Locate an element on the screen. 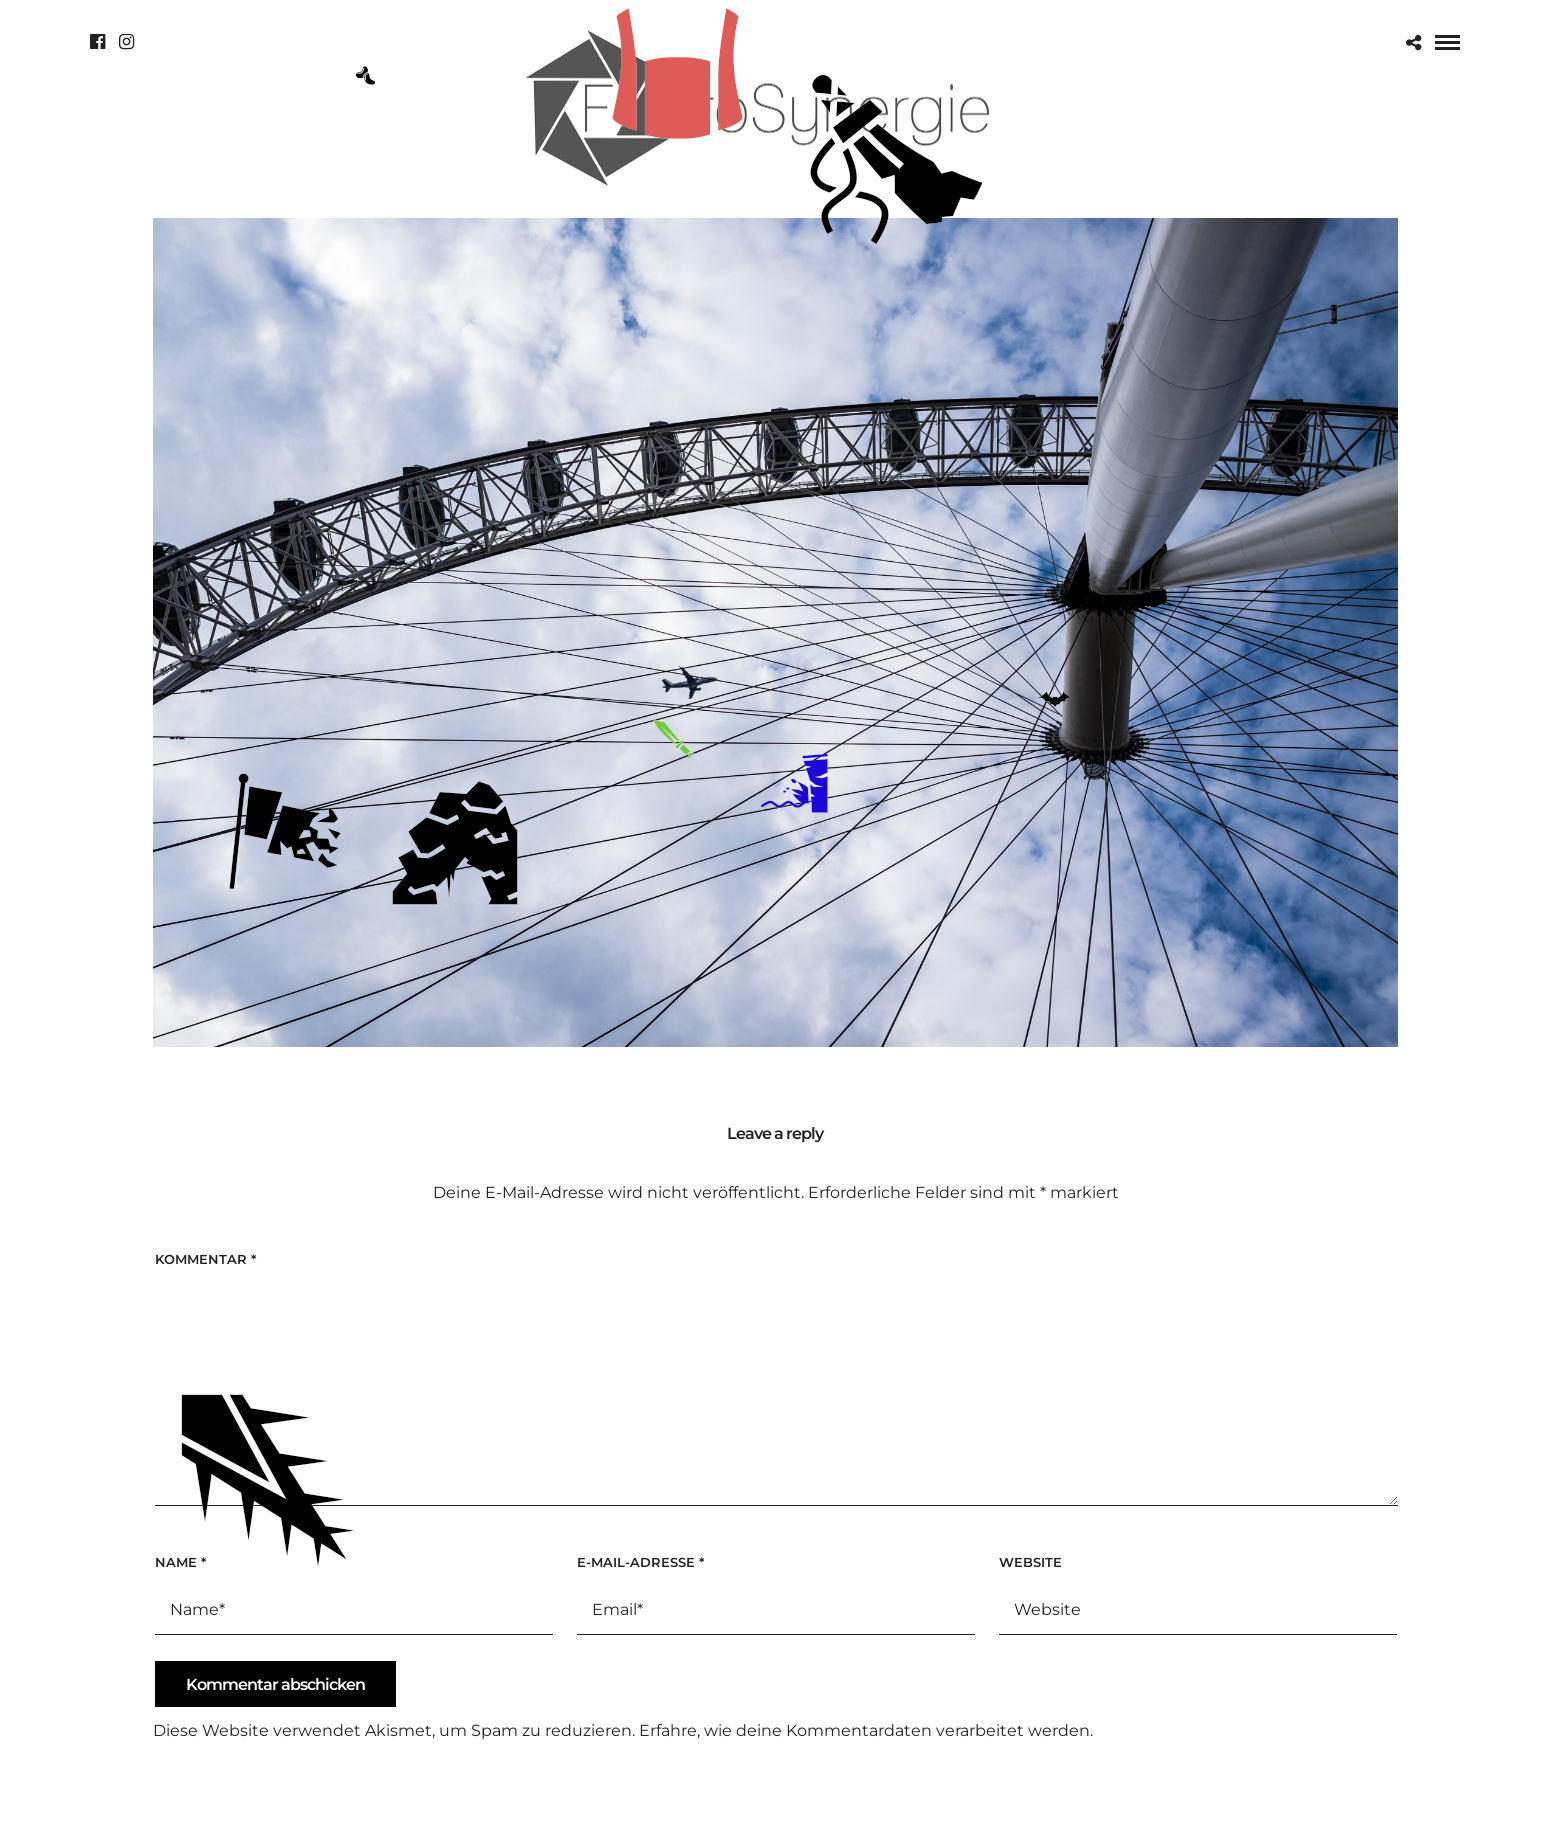 Image resolution: width=1550 pixels, height=1842 pixels. enter the arena or battle mode is located at coordinates (677, 73).